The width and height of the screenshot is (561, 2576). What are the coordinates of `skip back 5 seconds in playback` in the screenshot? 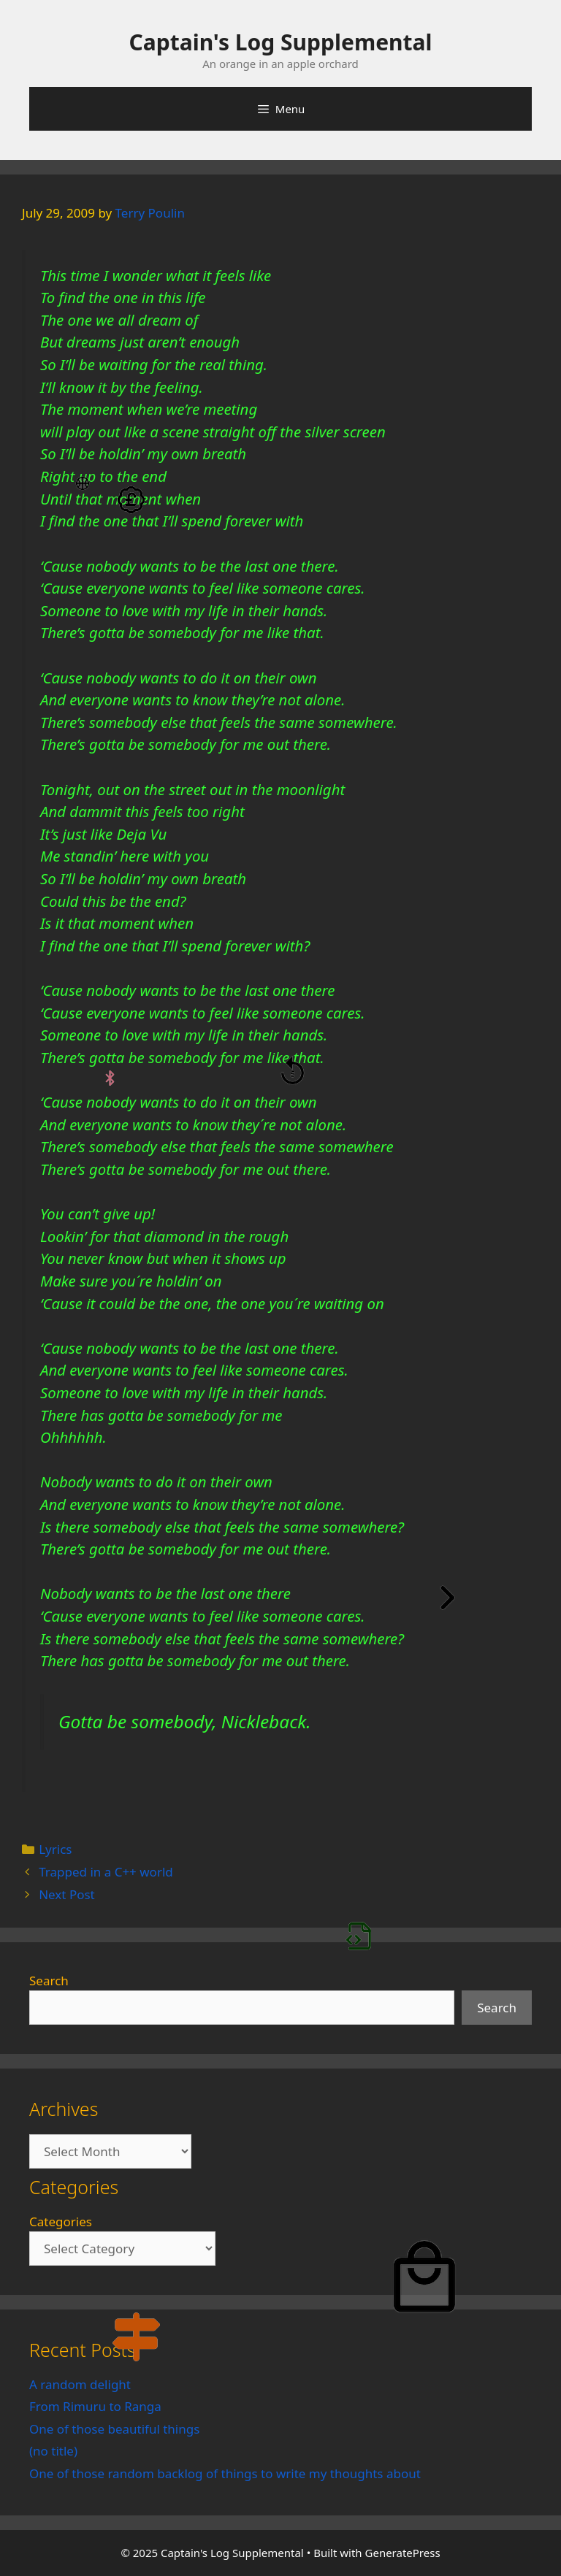 It's located at (292, 1071).